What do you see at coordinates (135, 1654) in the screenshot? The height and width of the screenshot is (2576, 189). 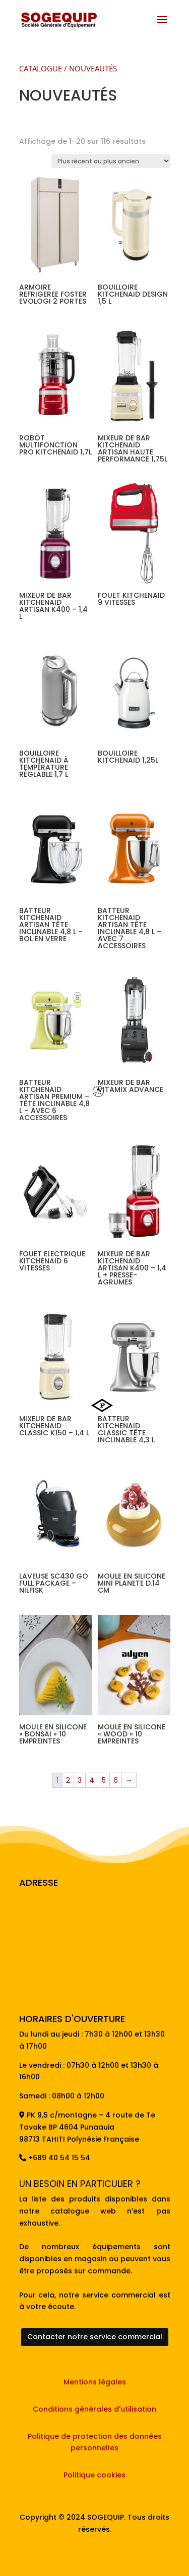 I see `adyen payment platform logo` at bounding box center [135, 1654].